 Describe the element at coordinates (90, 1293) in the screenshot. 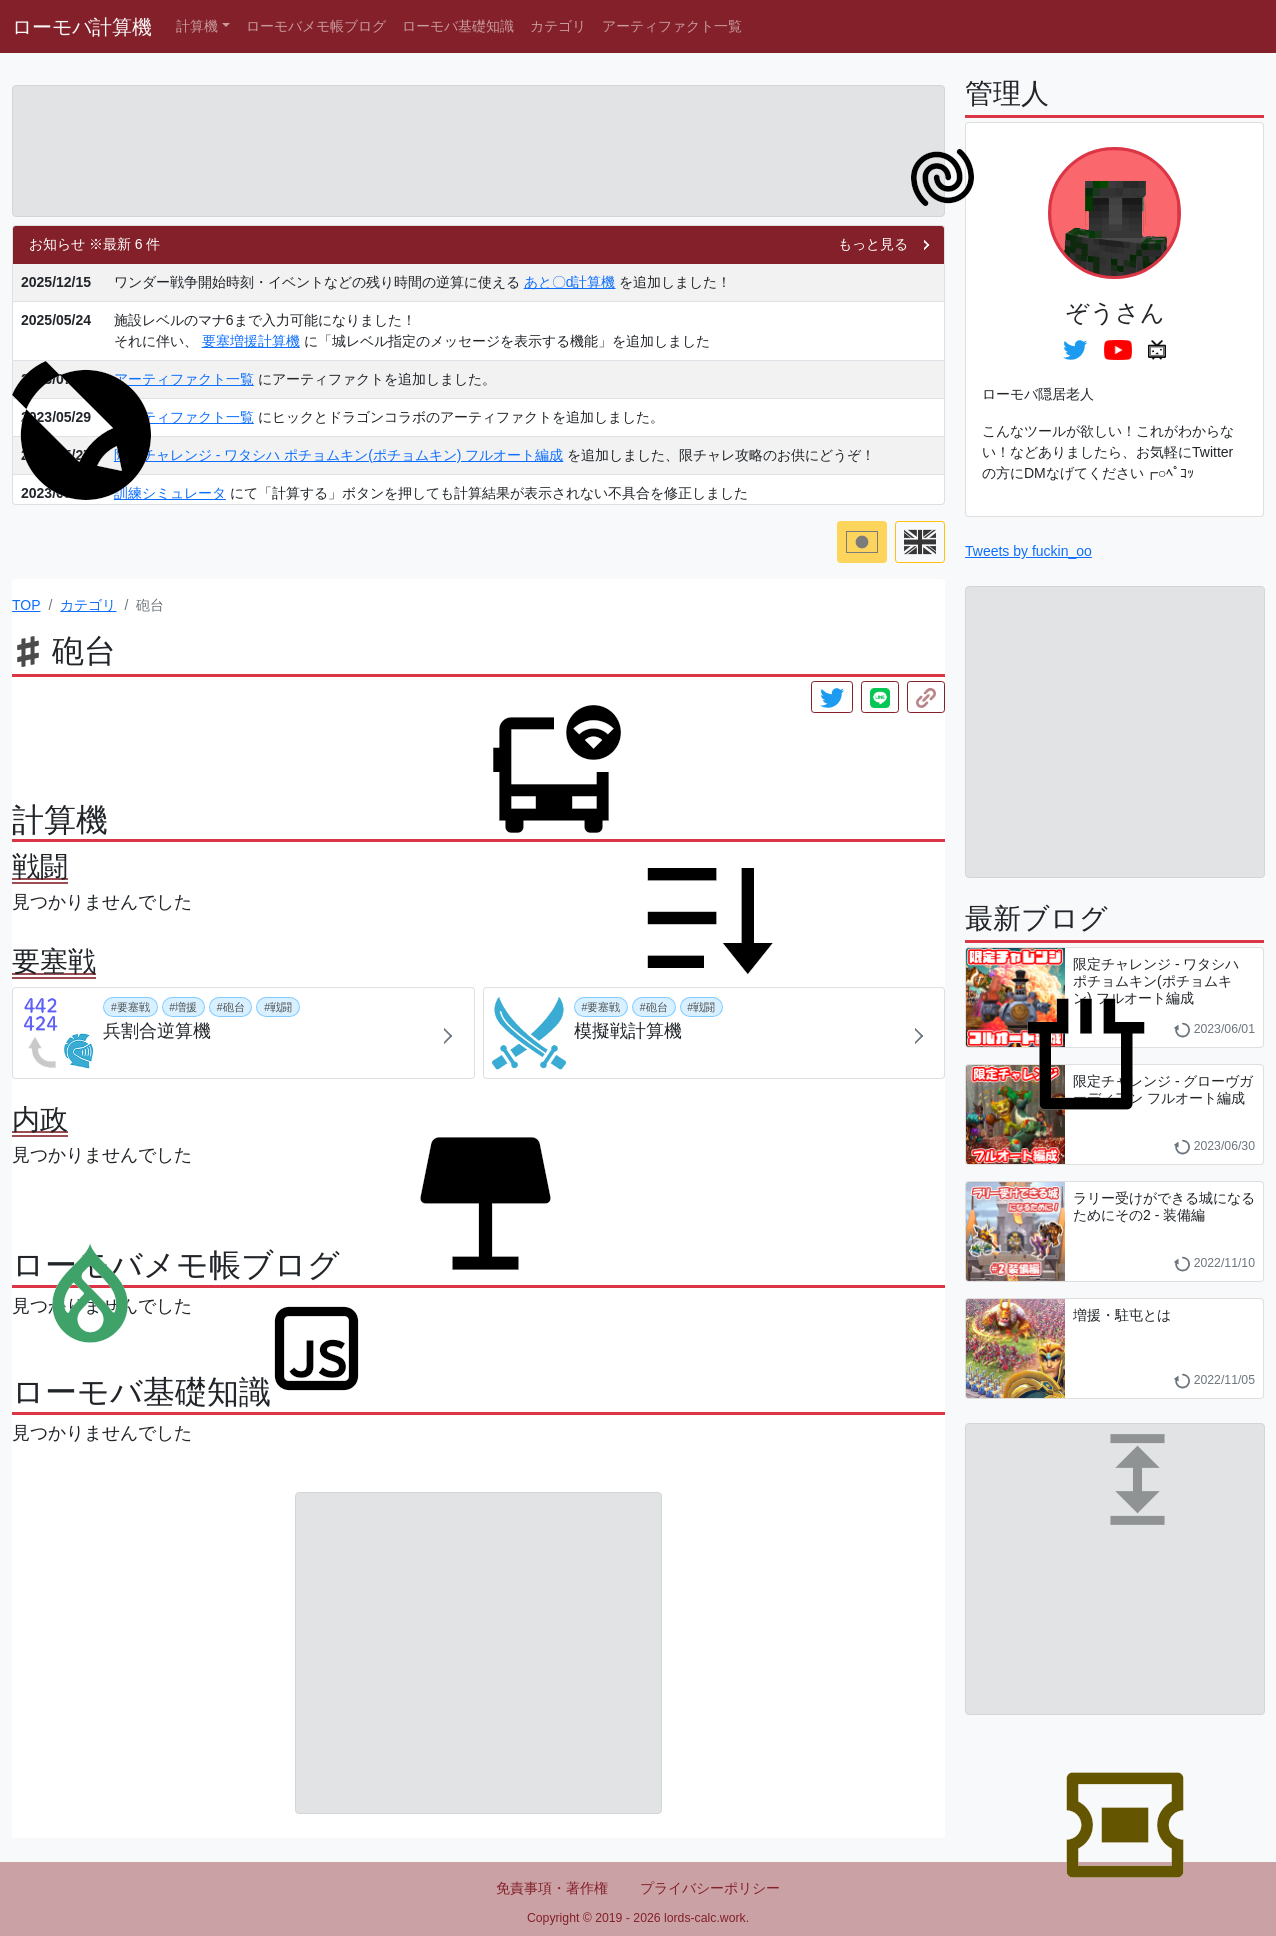

I see `drupal content management system logo` at that location.